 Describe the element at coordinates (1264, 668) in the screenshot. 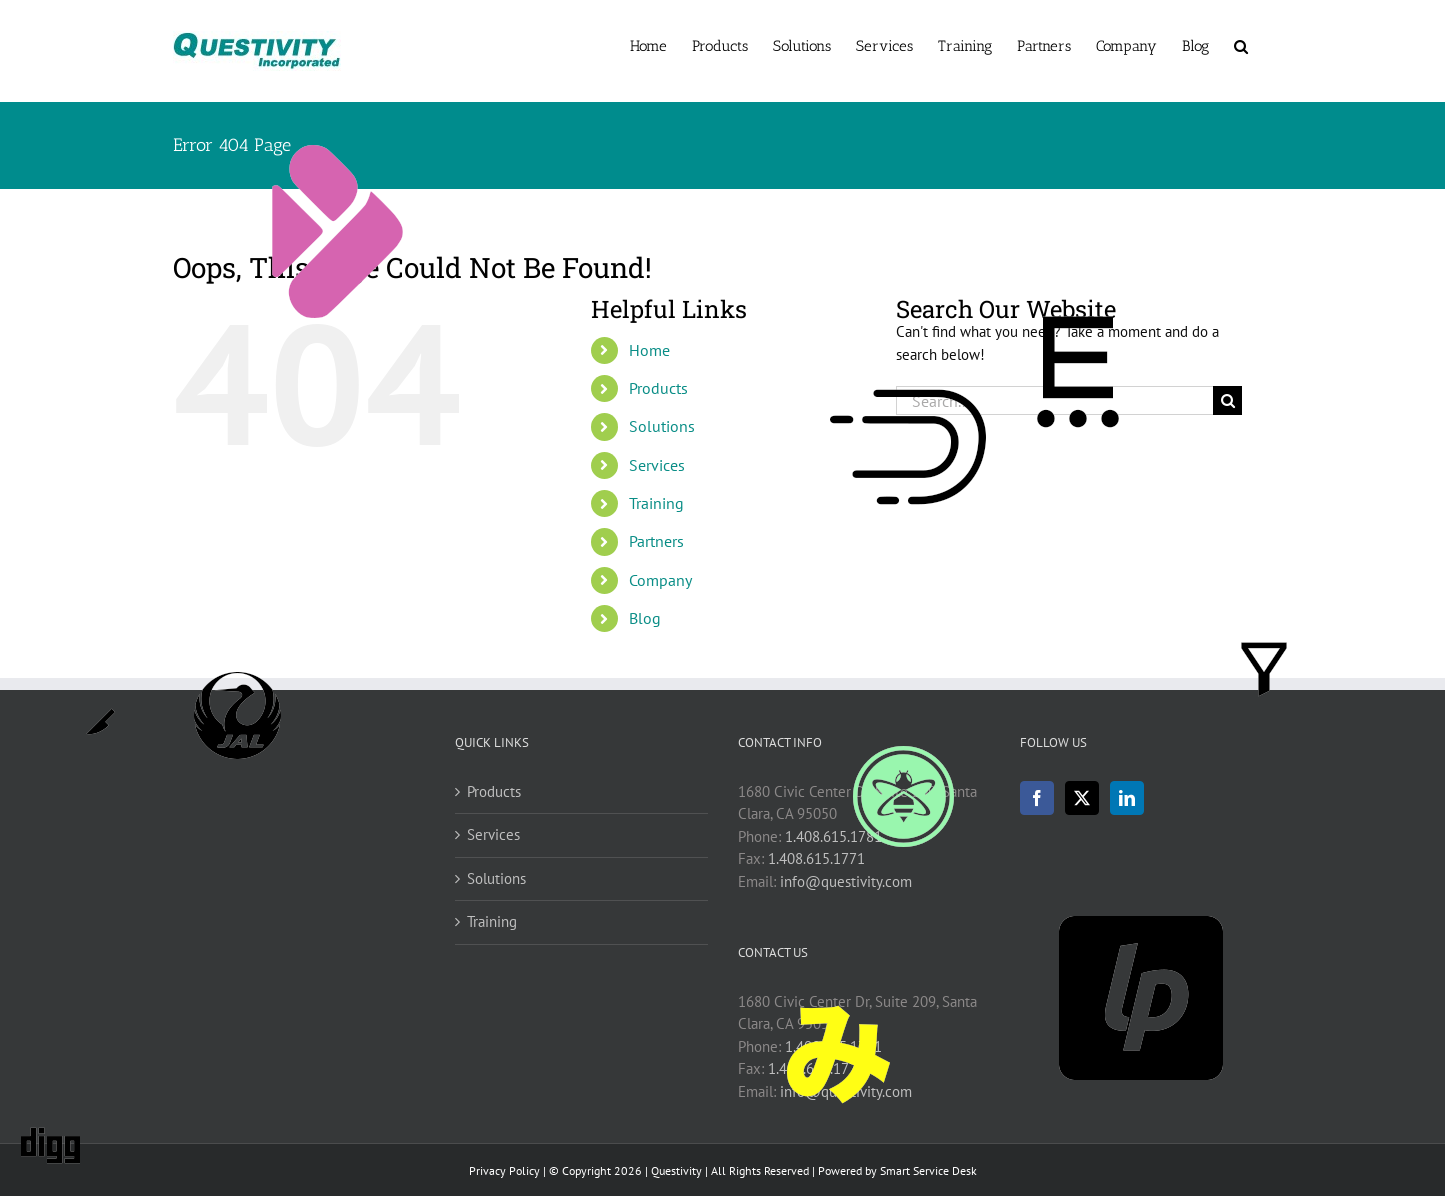

I see `filter or sort content` at that location.